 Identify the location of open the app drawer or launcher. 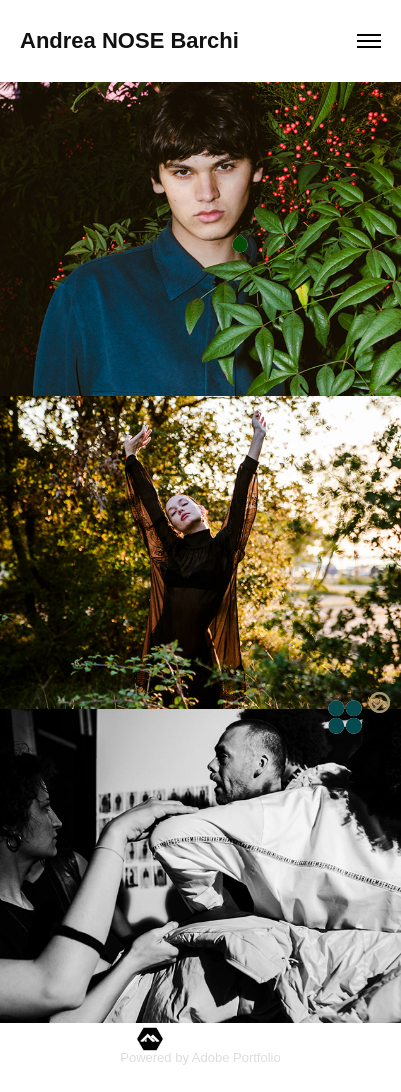
(345, 717).